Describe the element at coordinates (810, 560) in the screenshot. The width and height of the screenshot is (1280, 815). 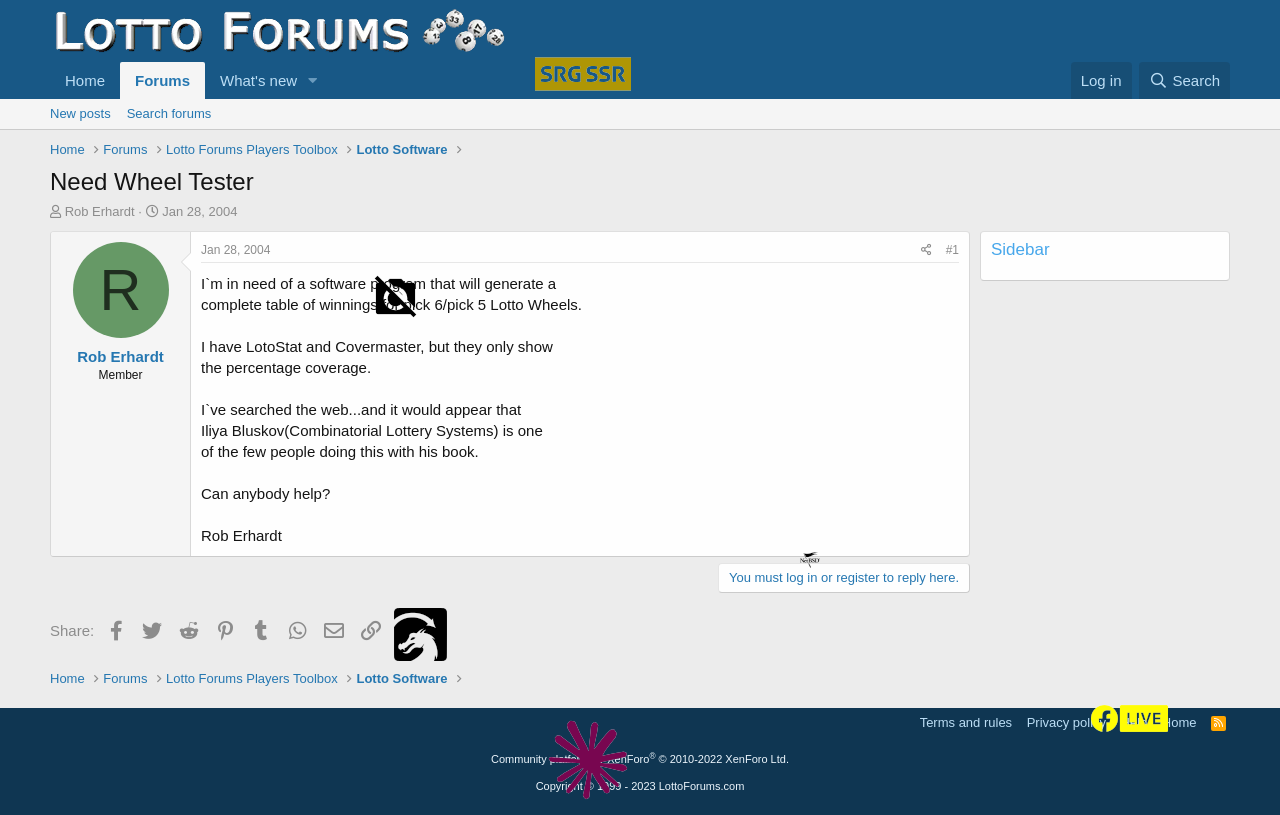
I see `NetBSD operating system logo` at that location.